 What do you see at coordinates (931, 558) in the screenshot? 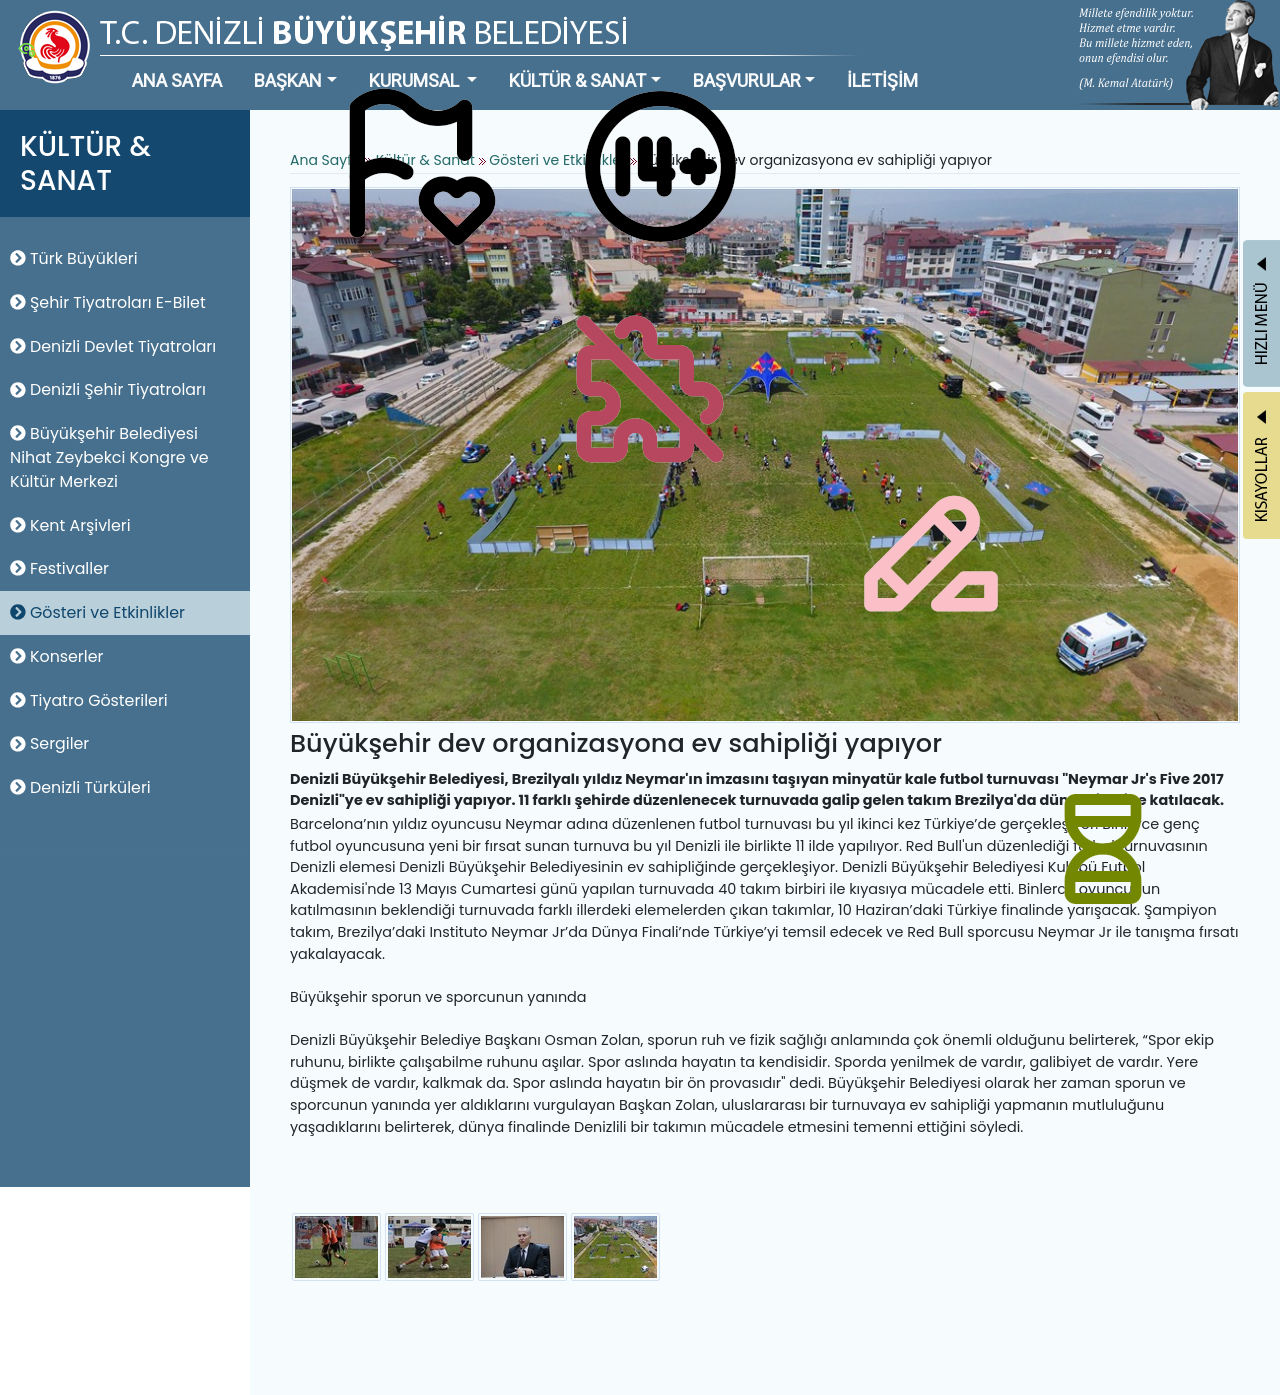
I see `highlight or mark selected text` at bounding box center [931, 558].